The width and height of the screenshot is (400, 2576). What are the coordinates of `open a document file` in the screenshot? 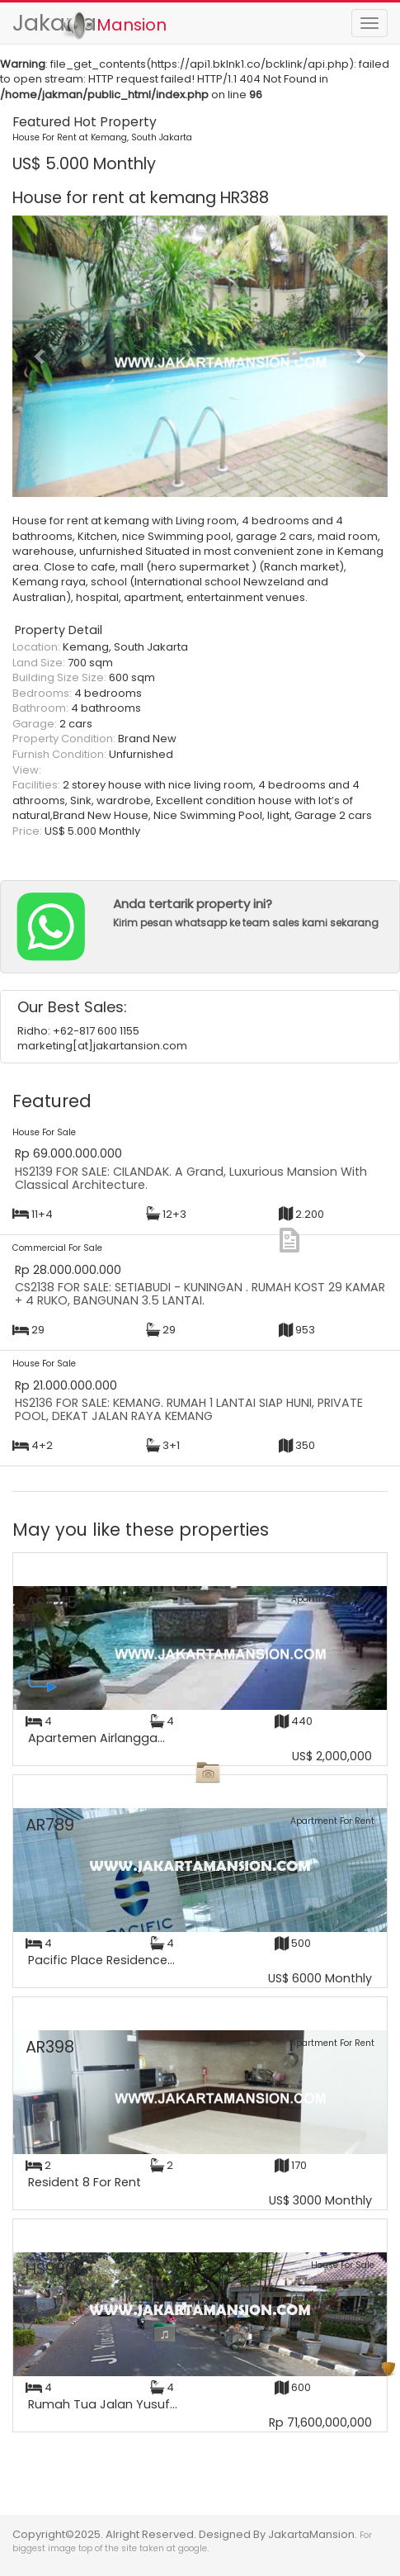 It's located at (289, 1239).